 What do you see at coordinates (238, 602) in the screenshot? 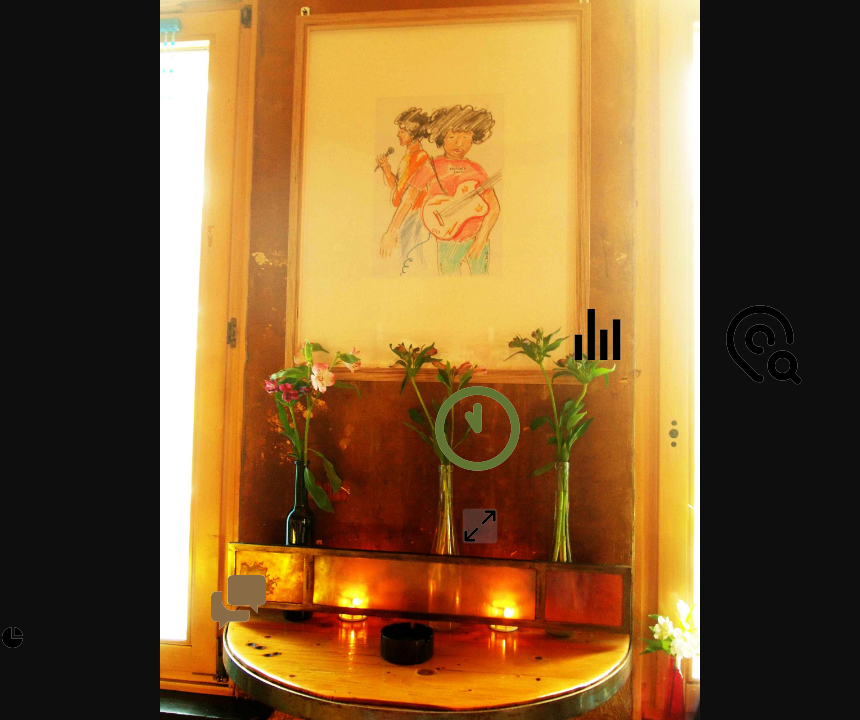
I see `open conversations or messages` at bounding box center [238, 602].